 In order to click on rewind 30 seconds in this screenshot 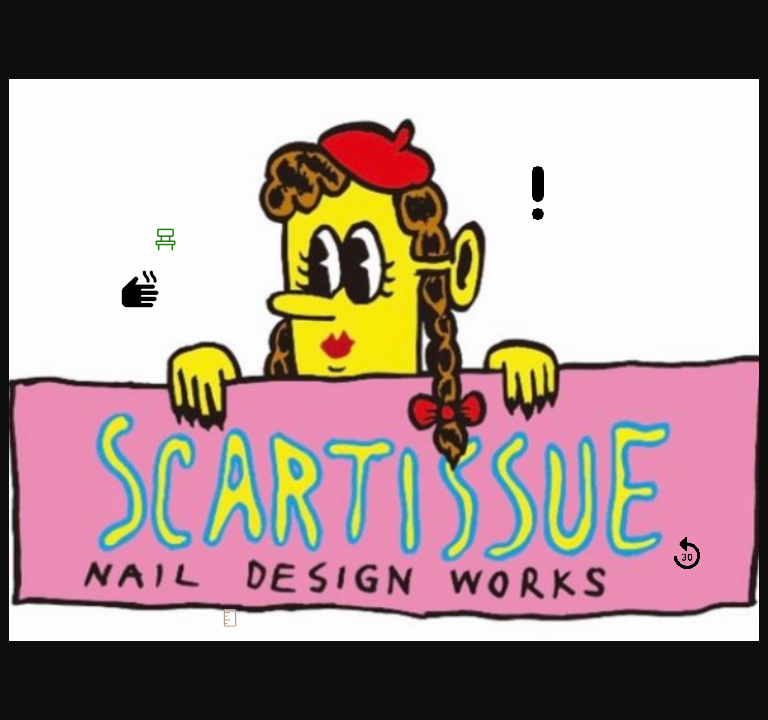, I will do `click(687, 554)`.